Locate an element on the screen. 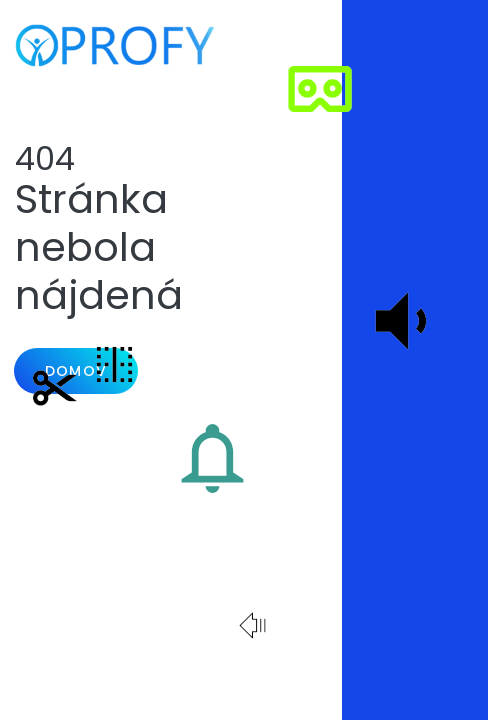 This screenshot has width=488, height=720. add a vertical border to selected cells is located at coordinates (114, 364).